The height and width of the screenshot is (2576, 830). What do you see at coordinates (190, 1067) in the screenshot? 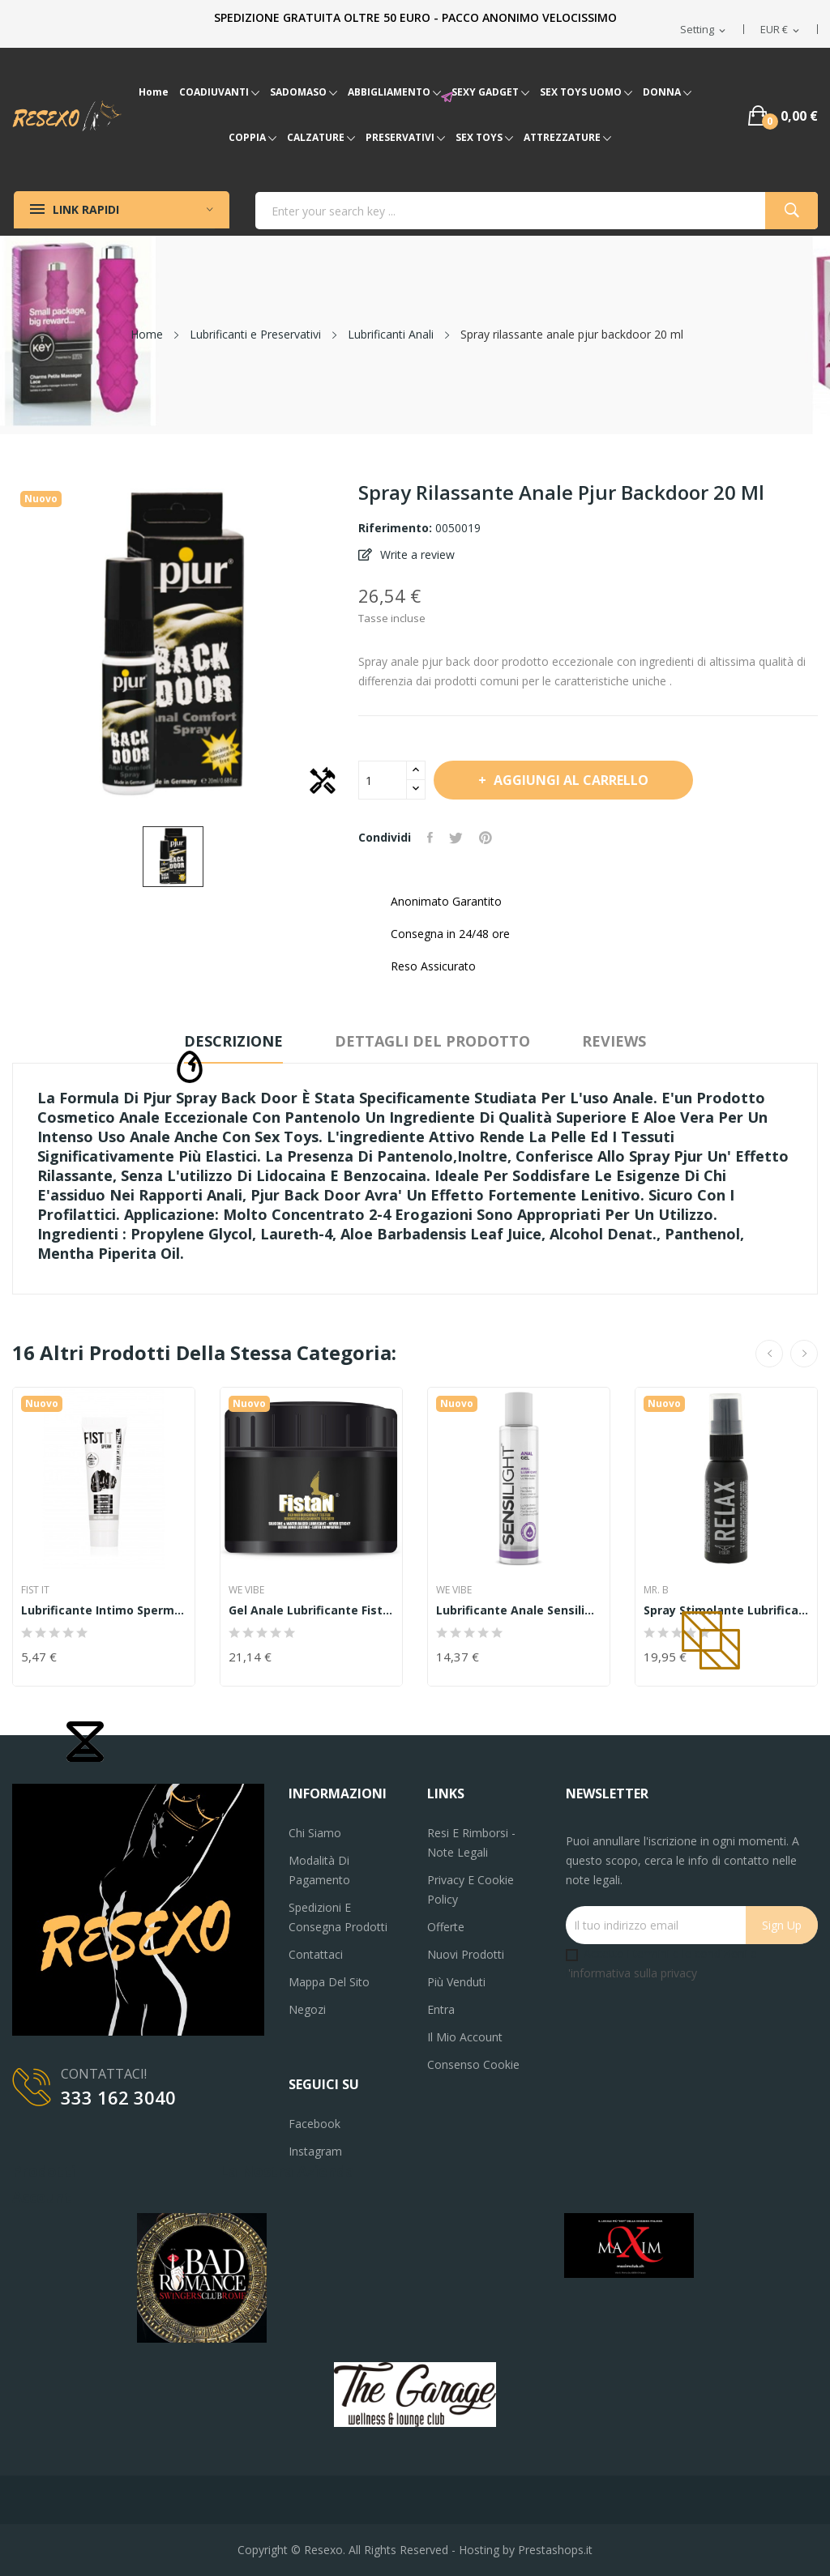
I see `indicates a cracked or broken item` at bounding box center [190, 1067].